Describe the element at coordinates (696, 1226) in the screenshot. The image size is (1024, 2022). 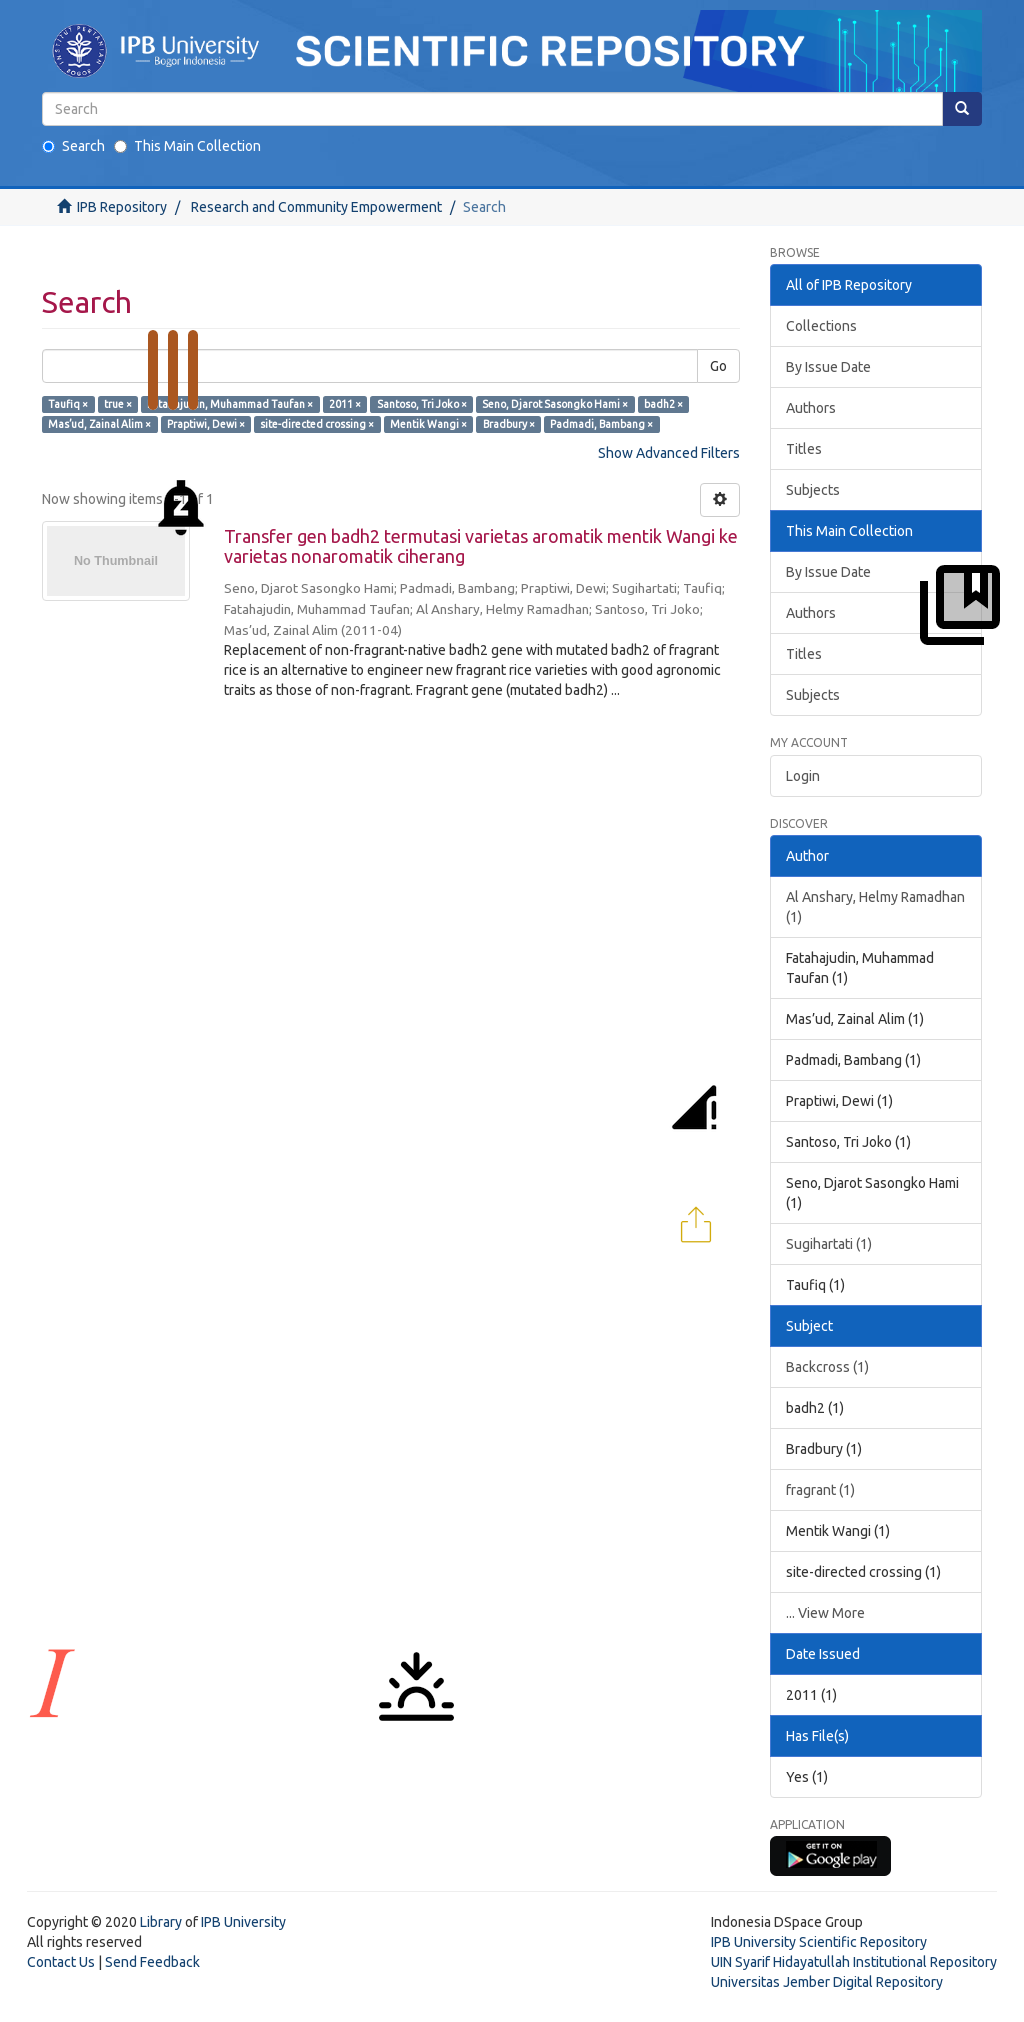
I see `export or share content to another app` at that location.